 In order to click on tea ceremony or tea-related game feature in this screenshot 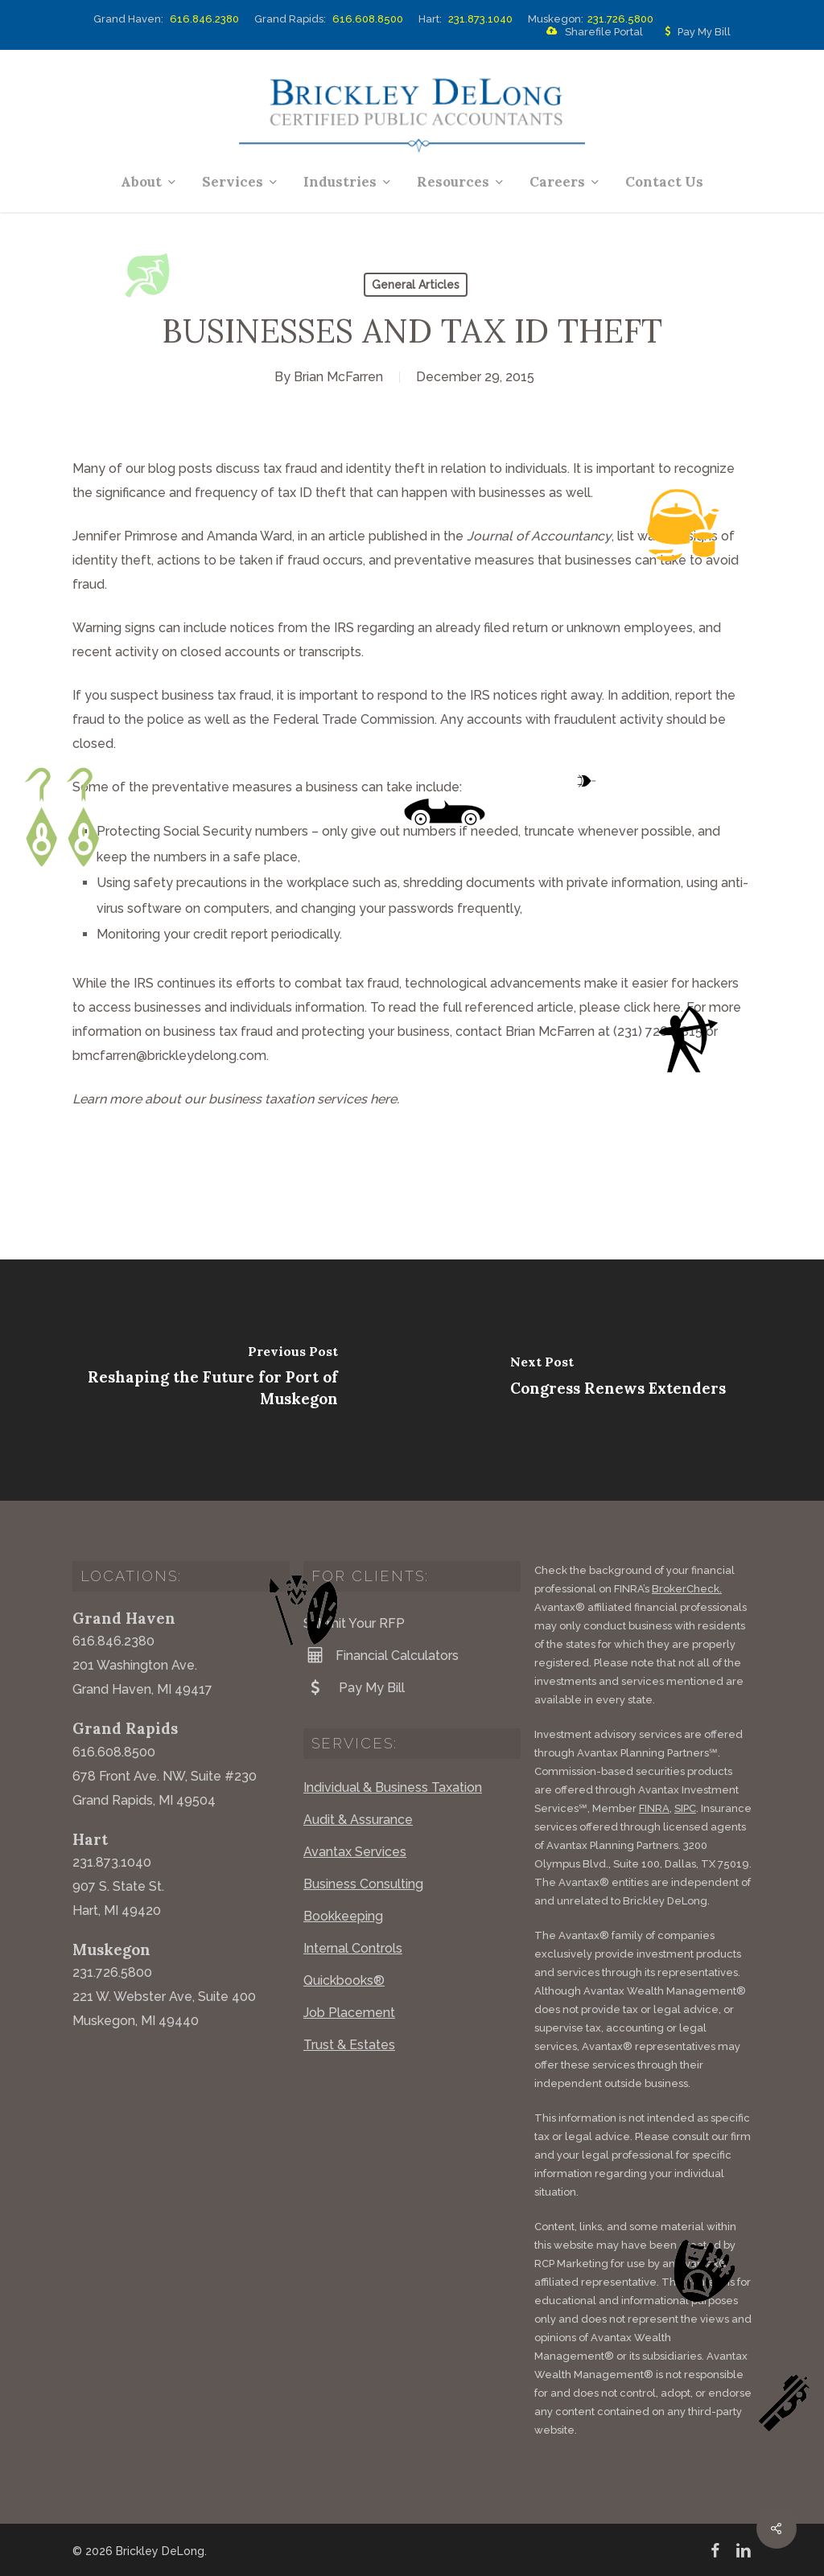, I will do `click(683, 525)`.